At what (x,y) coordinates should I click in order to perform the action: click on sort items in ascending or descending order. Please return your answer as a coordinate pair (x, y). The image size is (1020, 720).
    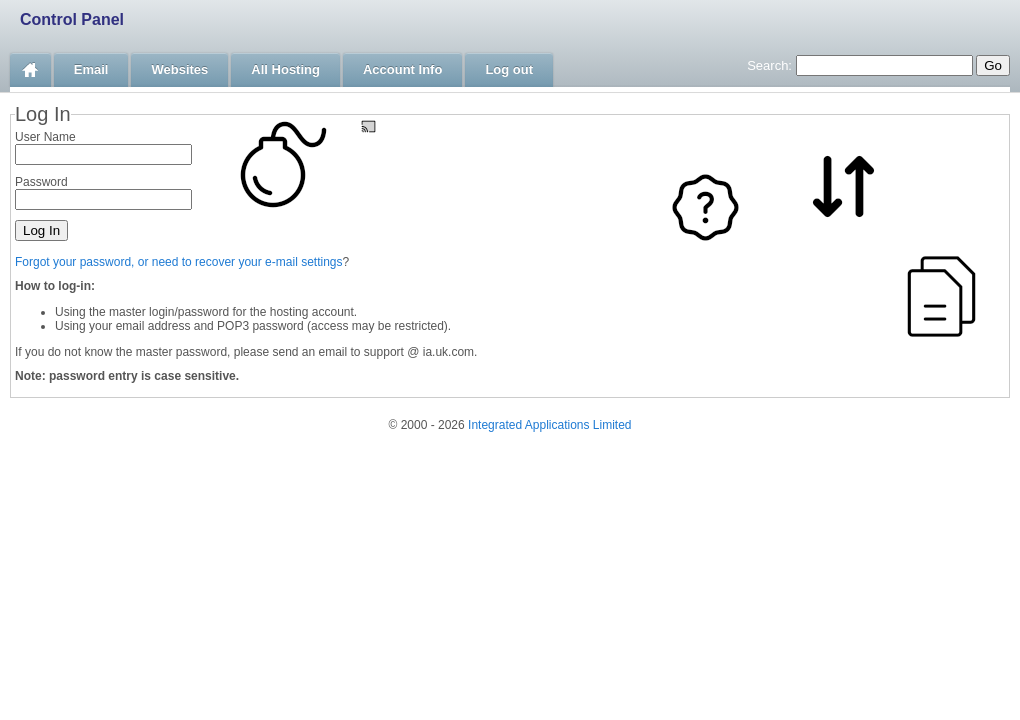
    Looking at the image, I should click on (843, 186).